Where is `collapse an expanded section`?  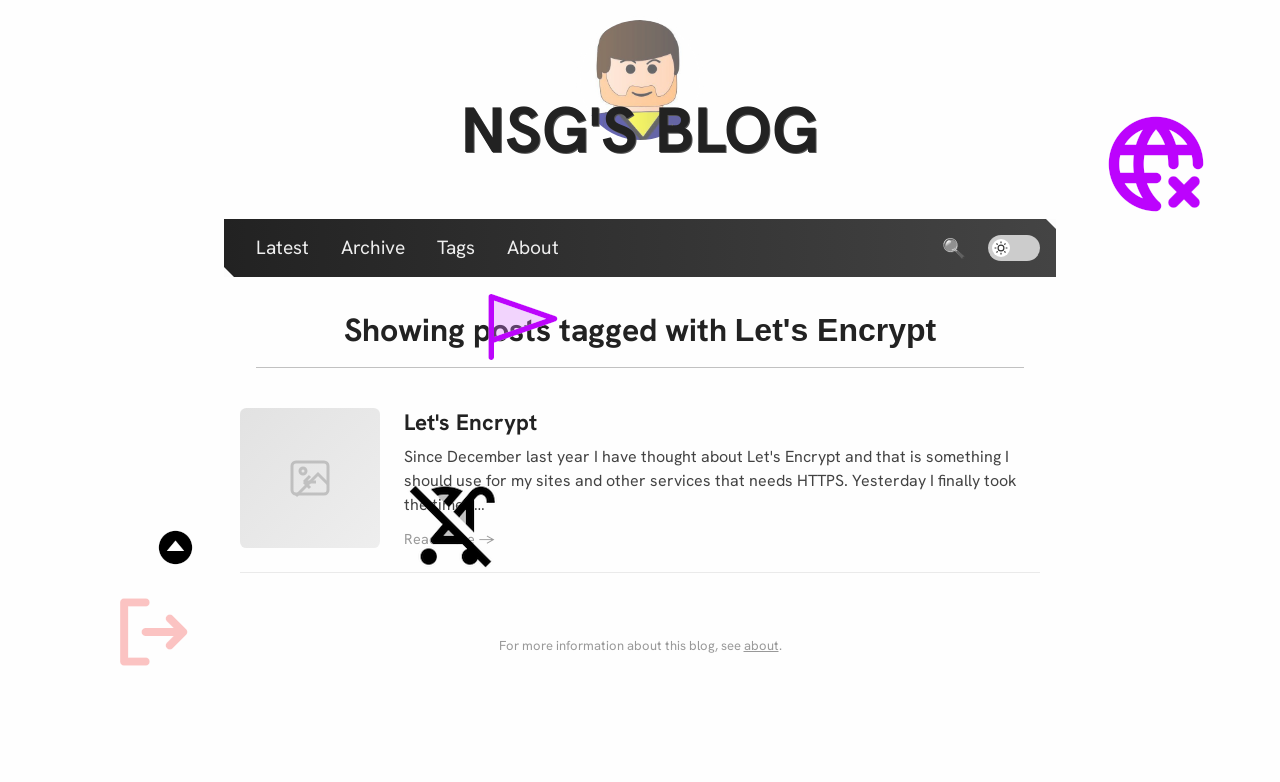 collapse an expanded section is located at coordinates (175, 547).